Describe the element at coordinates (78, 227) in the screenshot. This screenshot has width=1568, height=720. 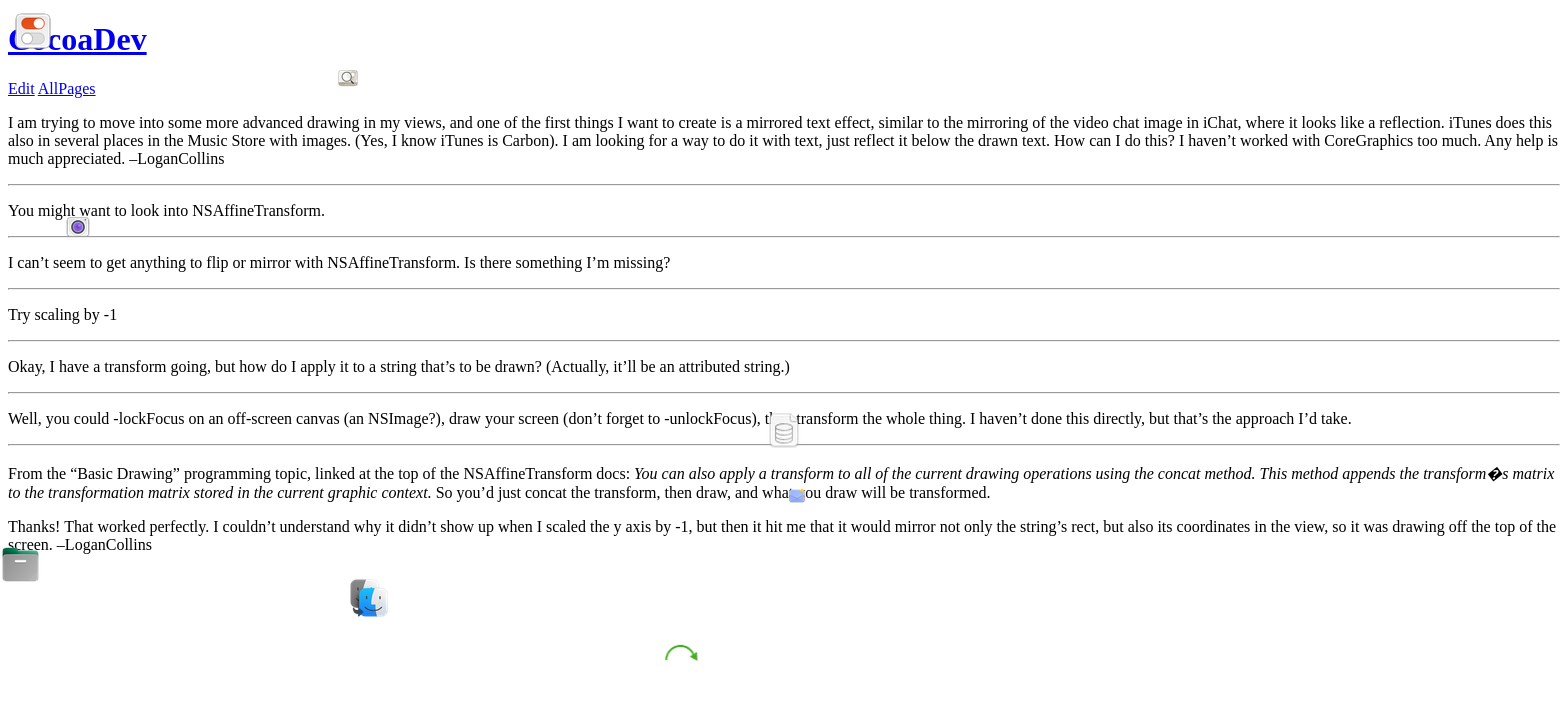
I see `open webcamoid camera application` at that location.